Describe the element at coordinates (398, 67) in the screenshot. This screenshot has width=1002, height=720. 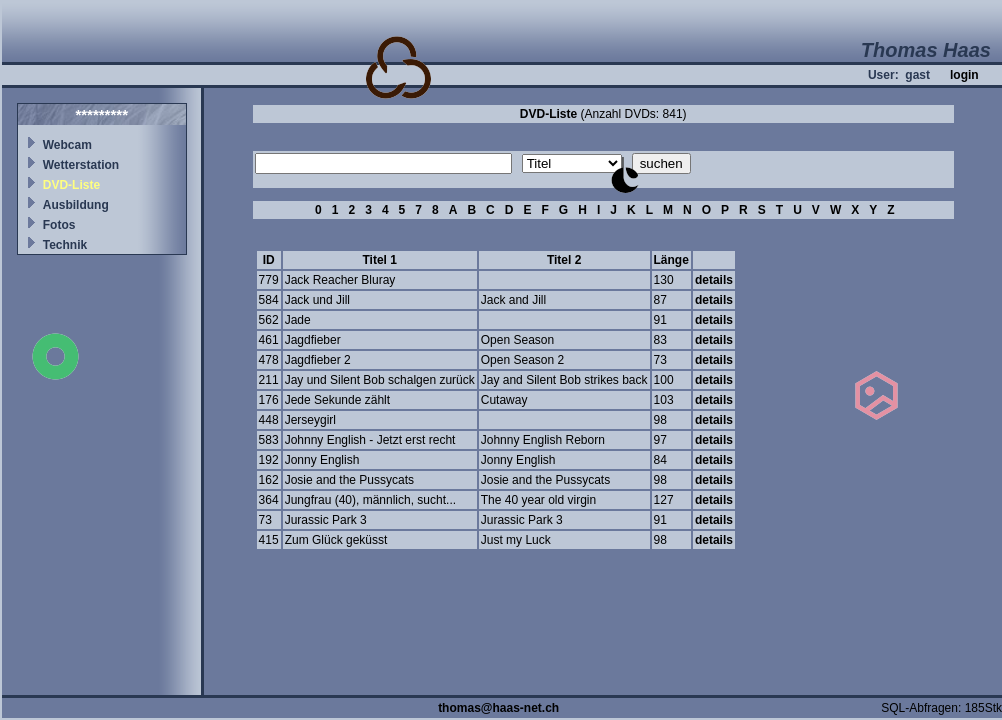
I see `countingworks pro app or service logo` at that location.